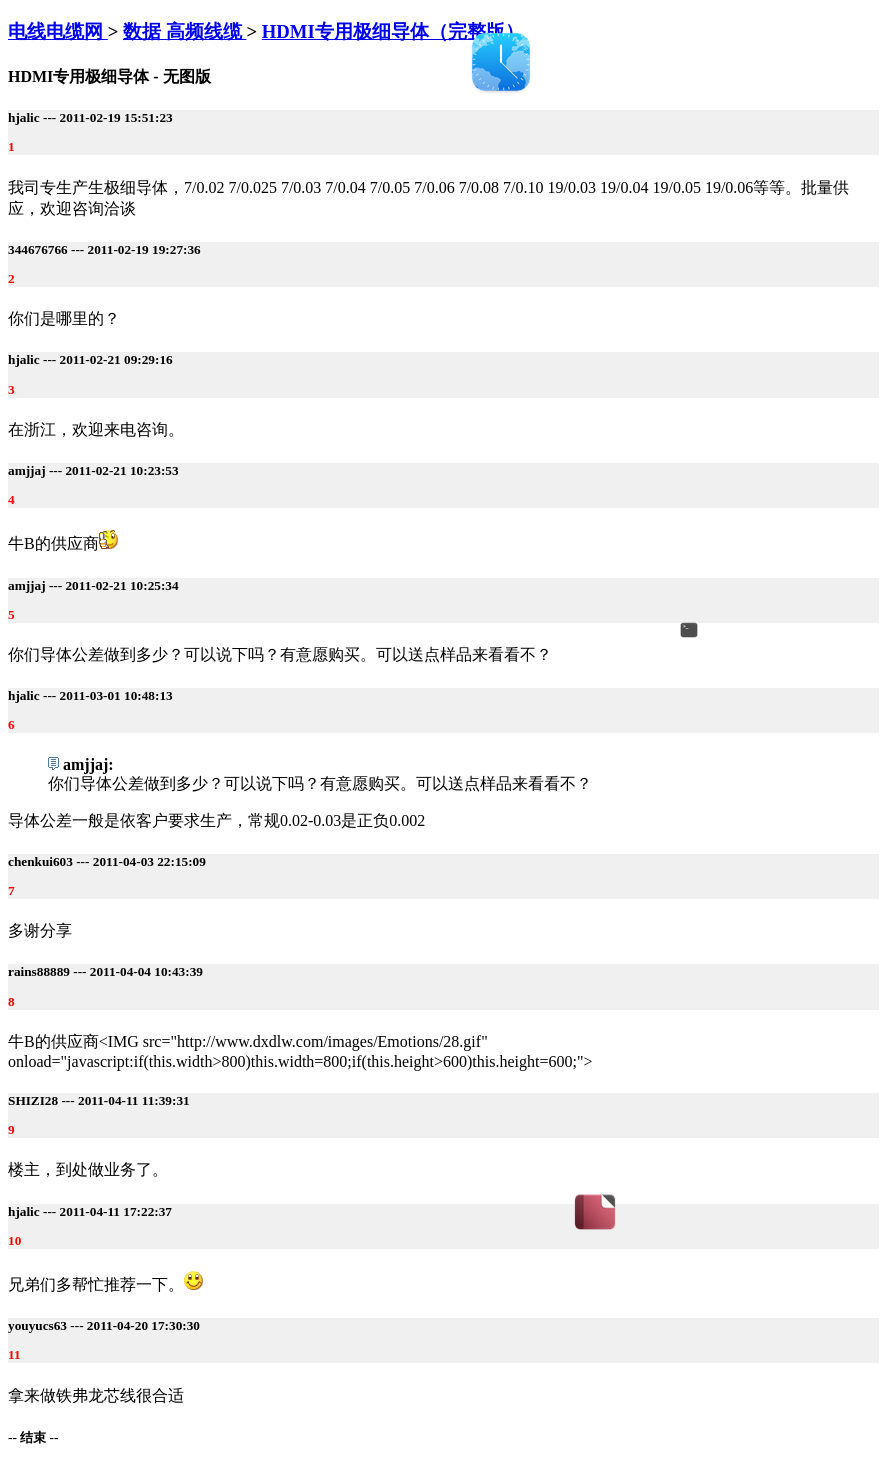 The width and height of the screenshot is (887, 1469). I want to click on change desktop wallpaper settings, so click(595, 1211).